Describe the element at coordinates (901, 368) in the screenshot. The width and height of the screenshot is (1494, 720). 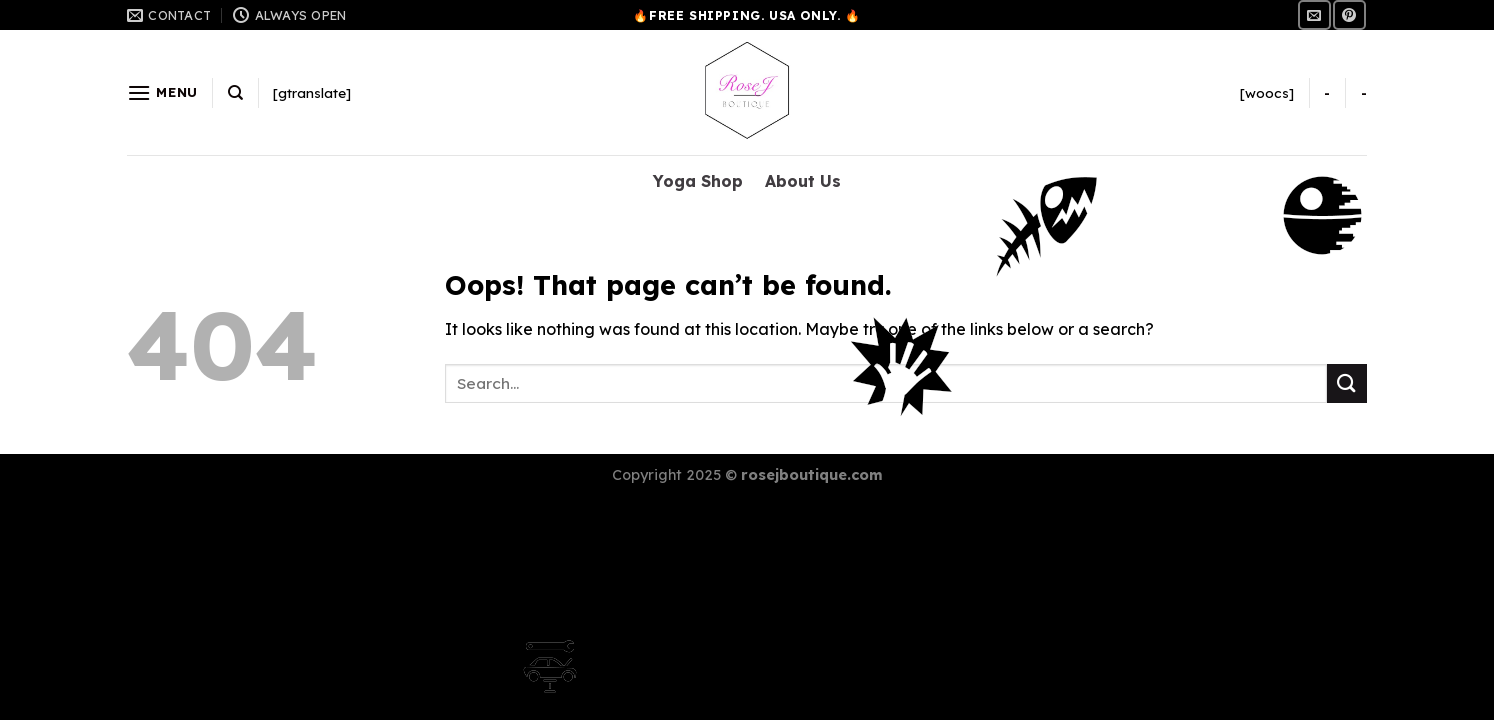
I see `give a high-five or celebrate with another player` at that location.